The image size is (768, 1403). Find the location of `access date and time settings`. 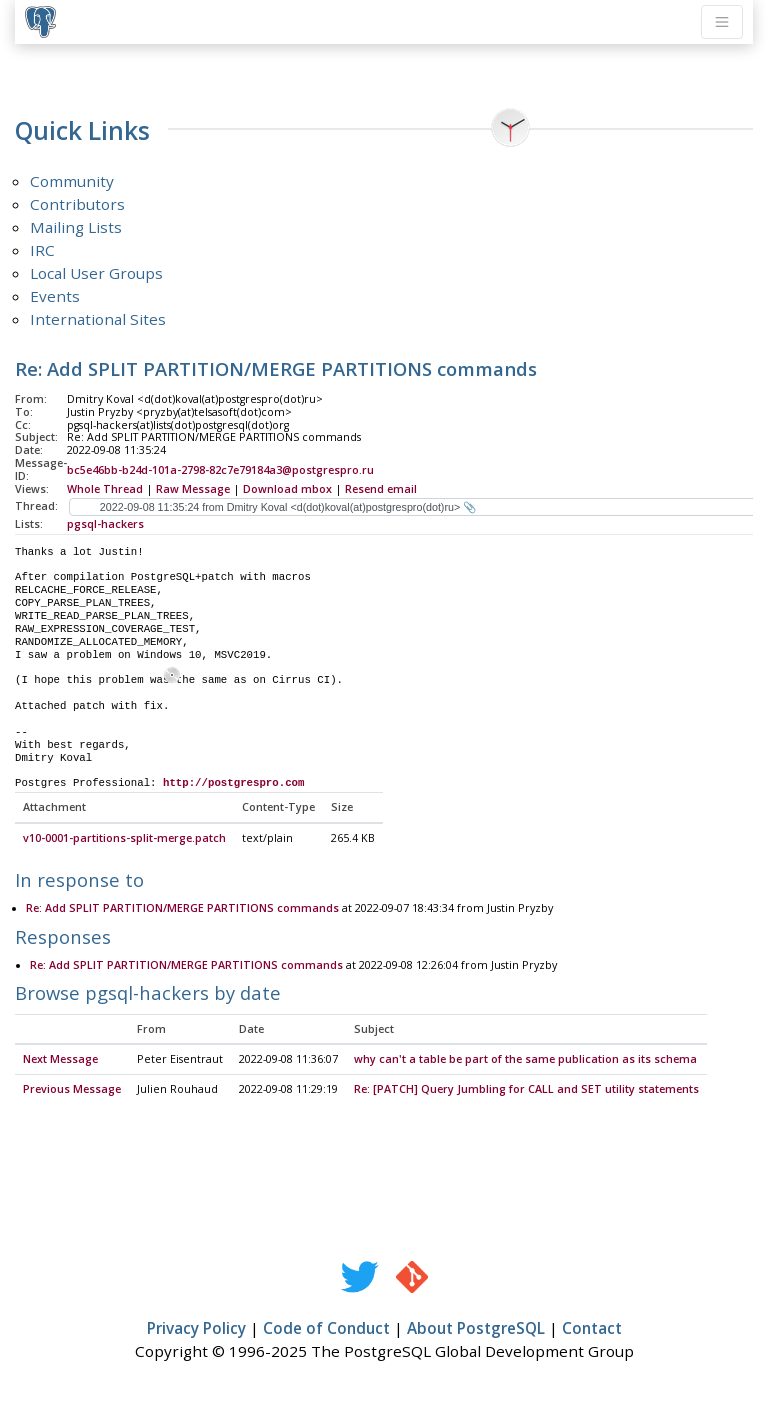

access date and time settings is located at coordinates (510, 127).